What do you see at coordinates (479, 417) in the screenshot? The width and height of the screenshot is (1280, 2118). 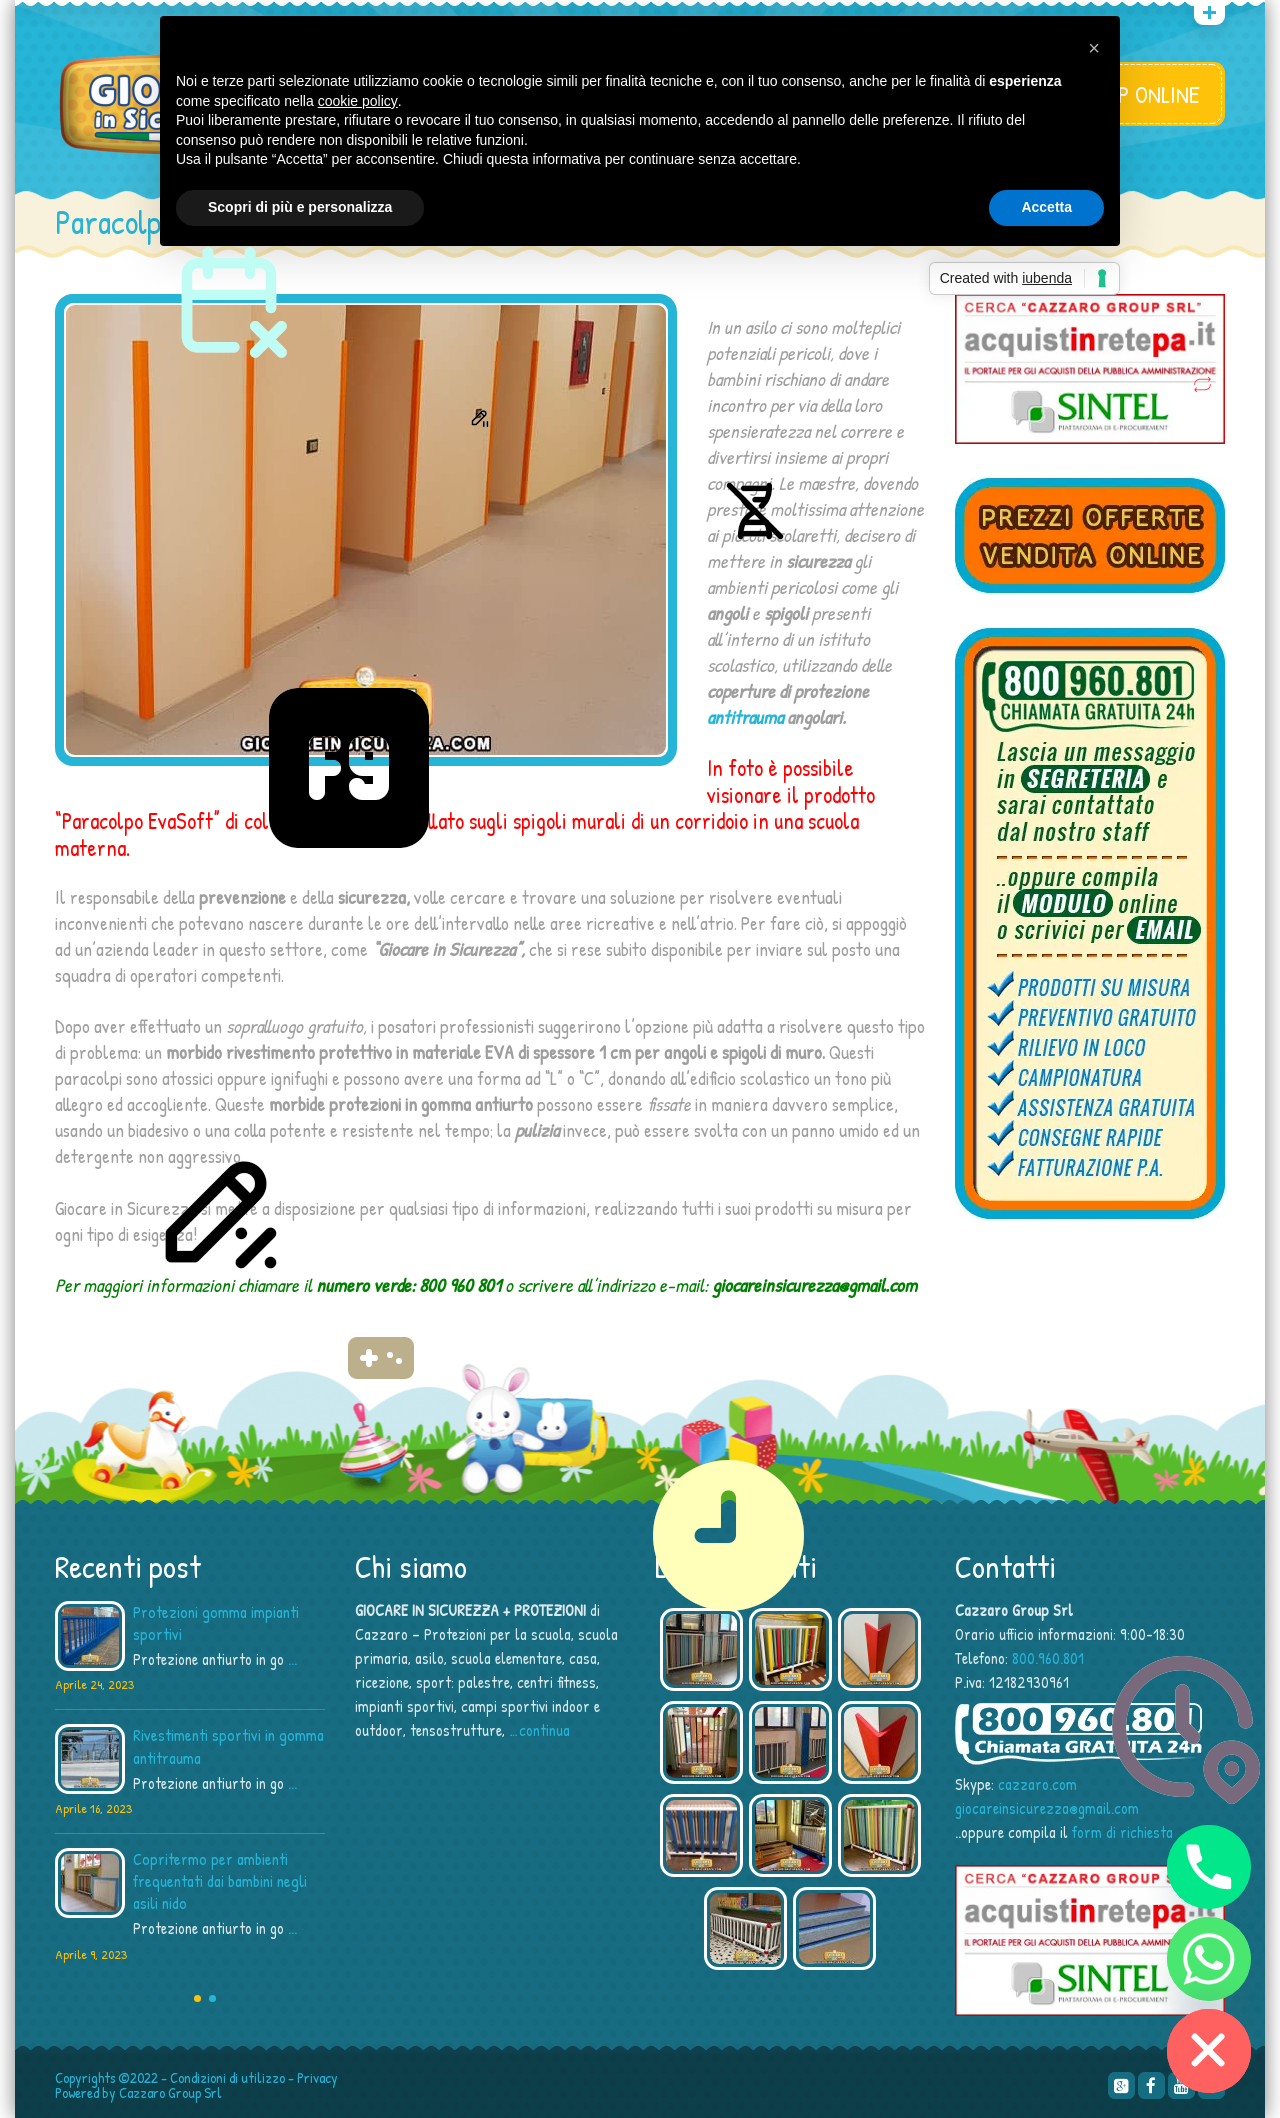 I see `pause editing mode` at bounding box center [479, 417].